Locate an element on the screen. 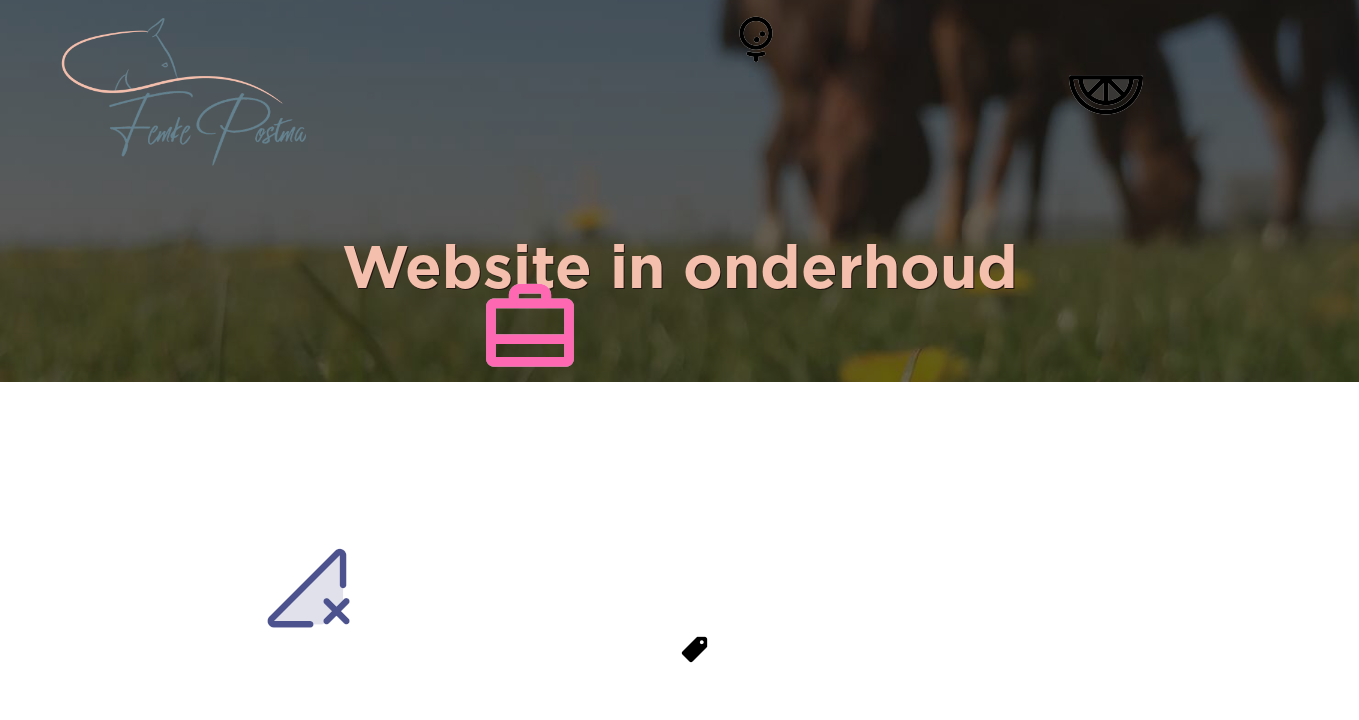  access travel or trip planning features is located at coordinates (530, 331).